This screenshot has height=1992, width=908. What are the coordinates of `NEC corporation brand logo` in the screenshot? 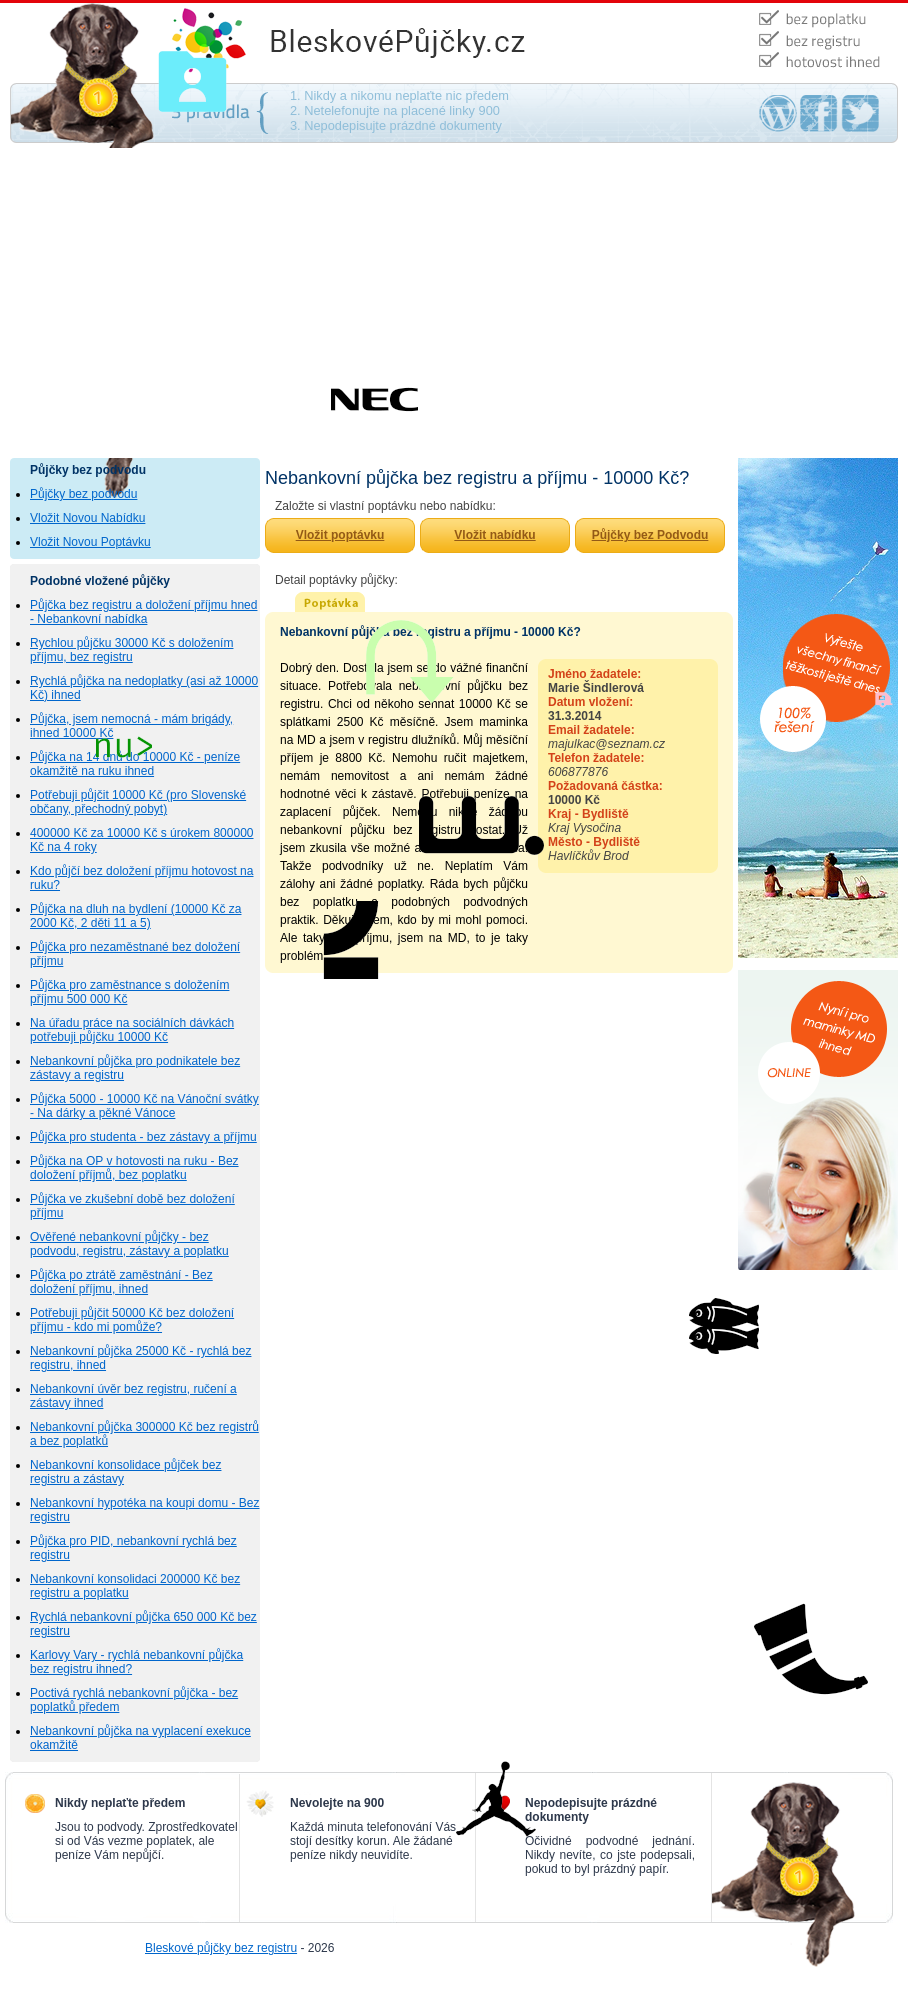 It's located at (374, 399).